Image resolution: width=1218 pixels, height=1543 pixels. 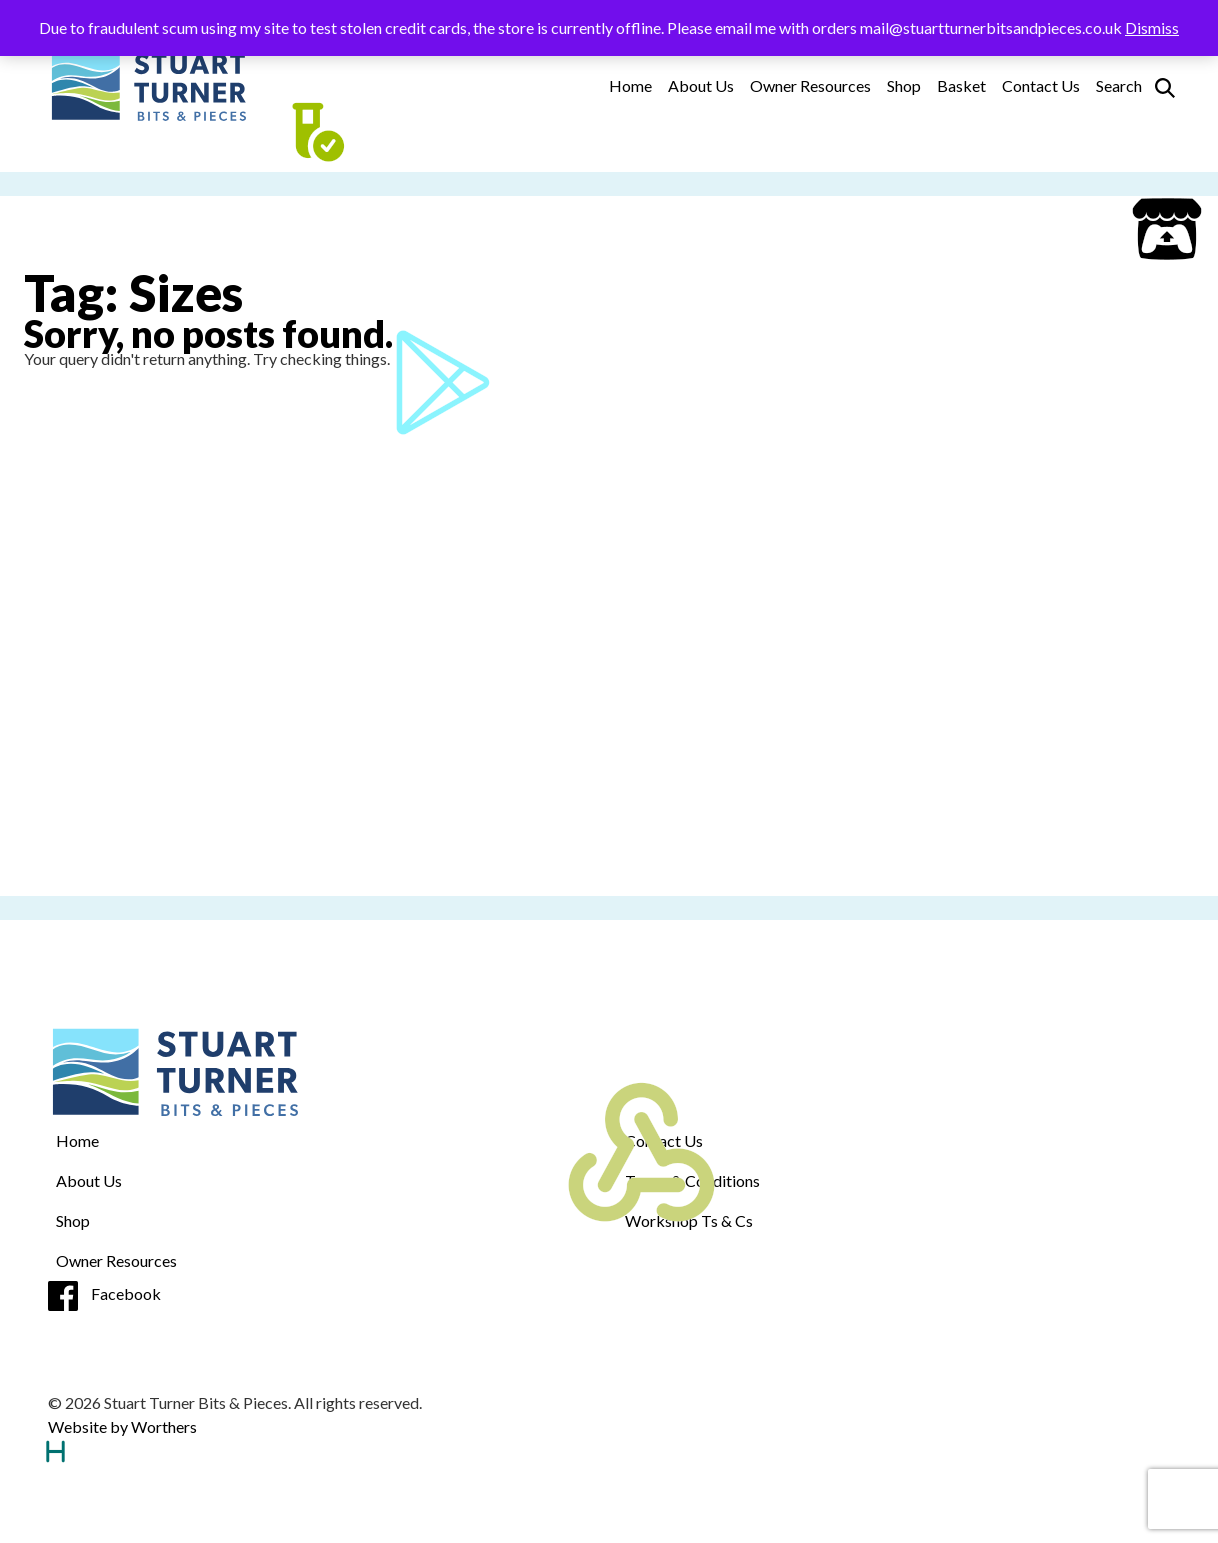 What do you see at coordinates (641, 1148) in the screenshot?
I see `configure webhook integrations` at bounding box center [641, 1148].